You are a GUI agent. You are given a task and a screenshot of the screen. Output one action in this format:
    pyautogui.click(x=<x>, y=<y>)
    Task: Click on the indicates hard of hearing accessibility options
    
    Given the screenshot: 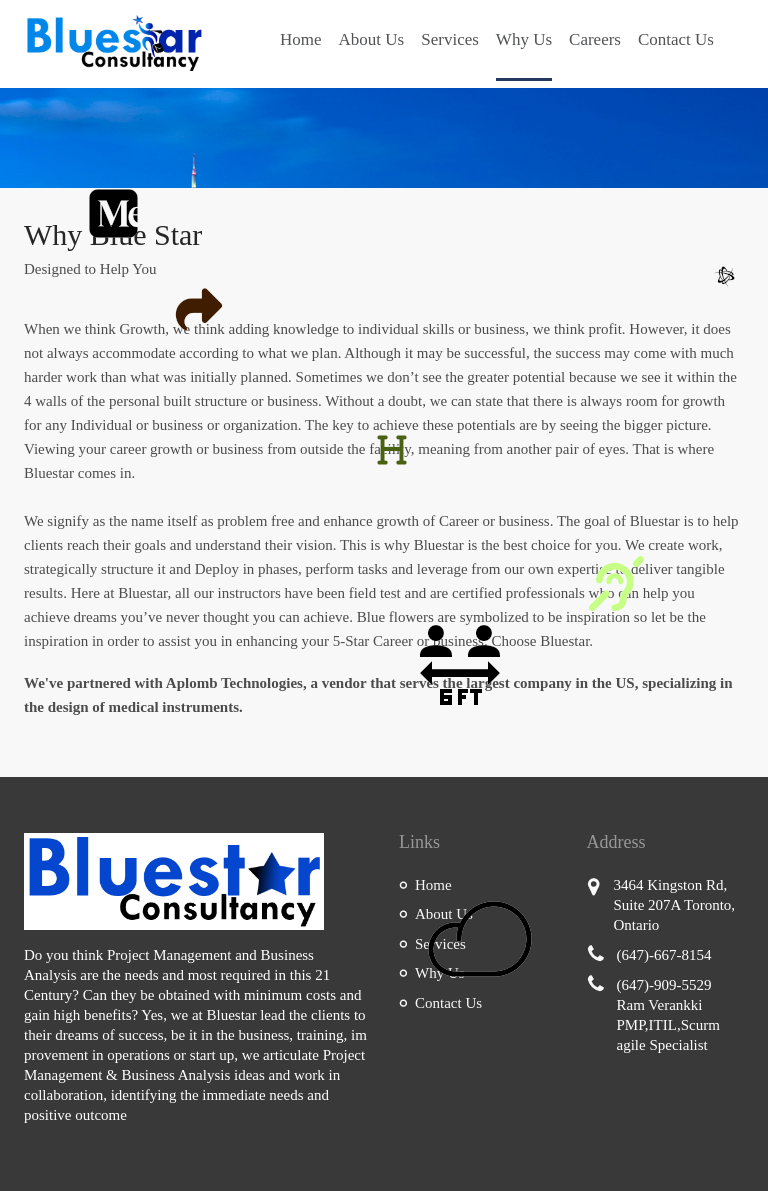 What is the action you would take?
    pyautogui.click(x=616, y=583)
    